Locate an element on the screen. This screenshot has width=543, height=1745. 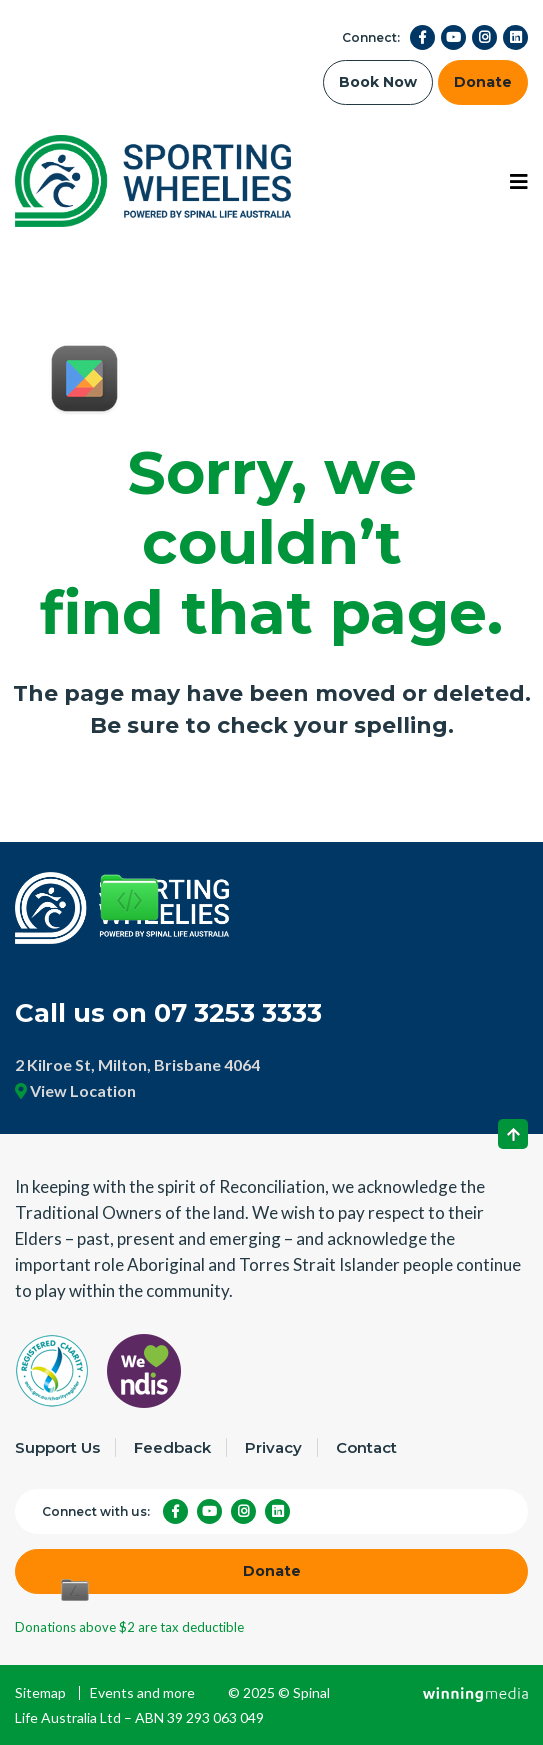
access the root directory is located at coordinates (75, 1590).